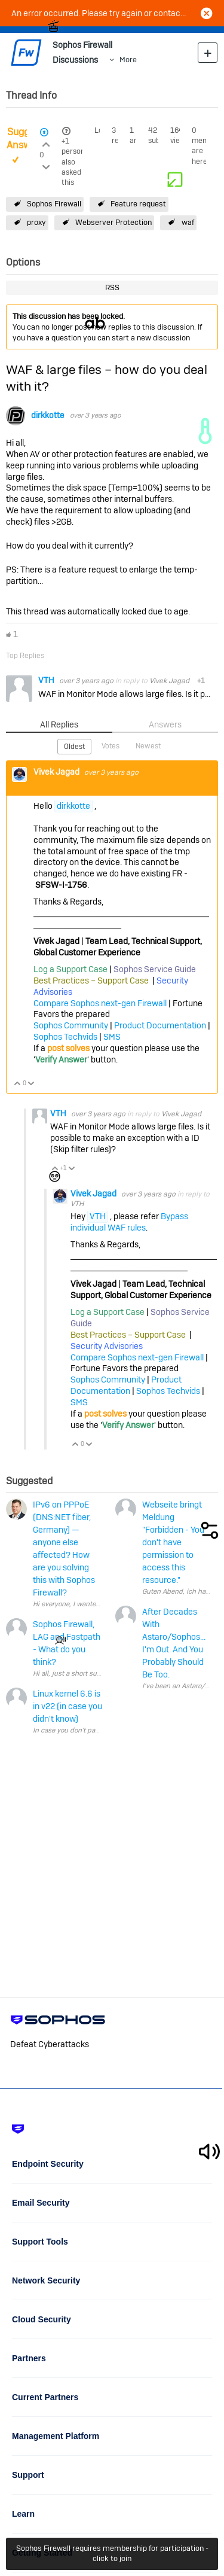  I want to click on adjust settings or preferences, so click(210, 1530).